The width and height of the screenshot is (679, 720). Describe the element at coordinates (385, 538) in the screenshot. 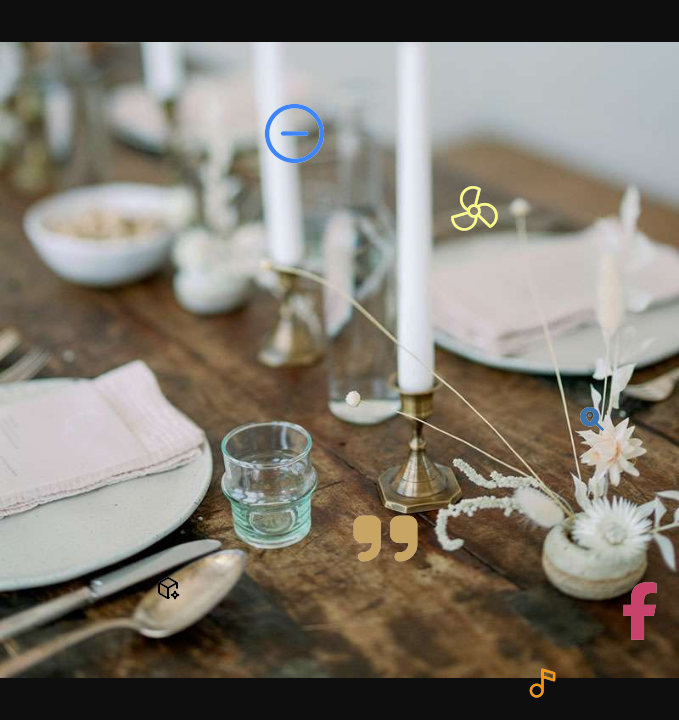

I see `insert a blockquote or citation` at that location.